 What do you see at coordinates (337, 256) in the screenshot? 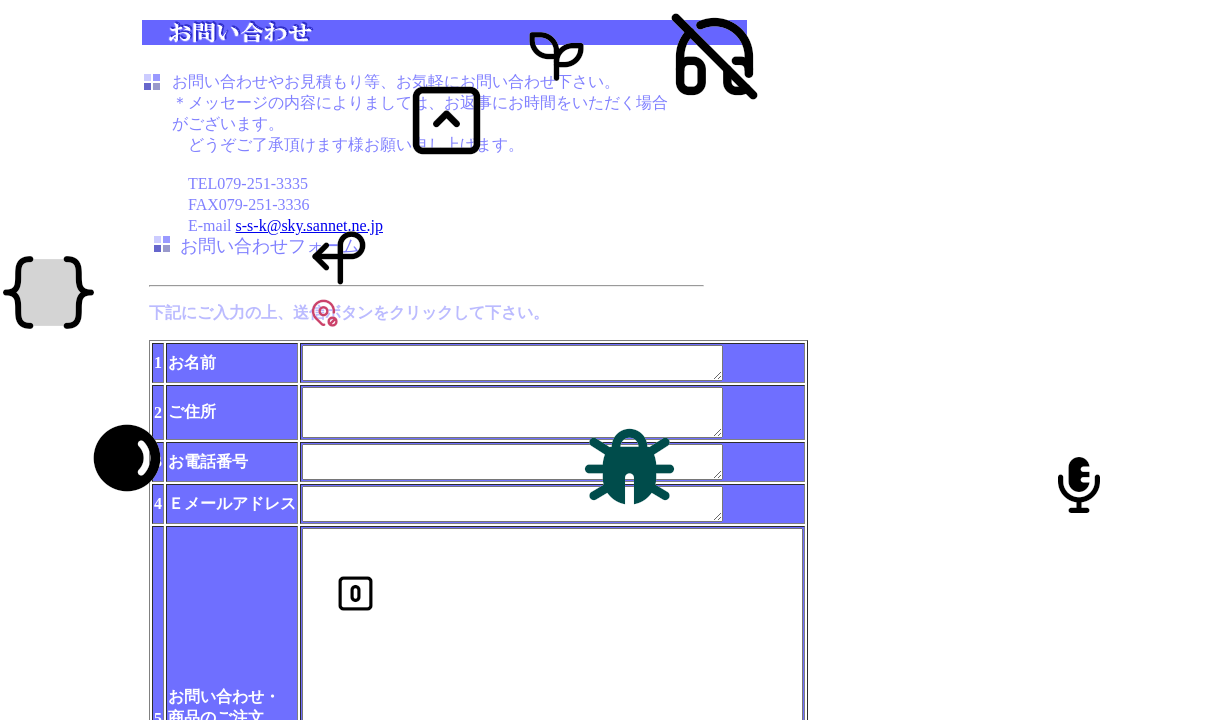
I see `undo or go back to previous state` at bounding box center [337, 256].